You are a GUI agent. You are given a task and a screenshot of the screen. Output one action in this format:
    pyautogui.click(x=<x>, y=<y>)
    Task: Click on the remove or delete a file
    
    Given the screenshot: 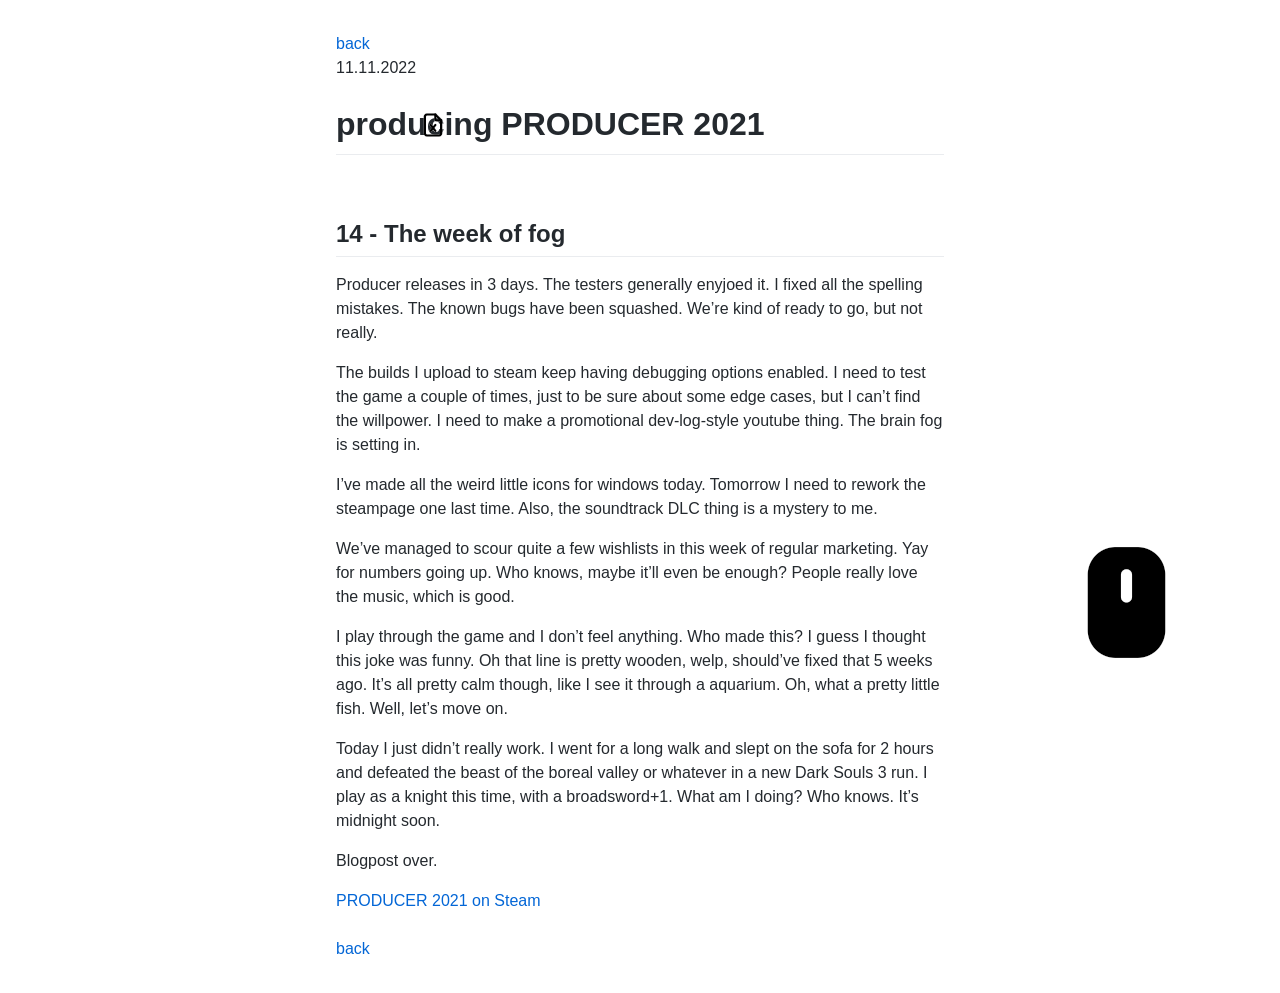 What is the action you would take?
    pyautogui.click(x=433, y=125)
    